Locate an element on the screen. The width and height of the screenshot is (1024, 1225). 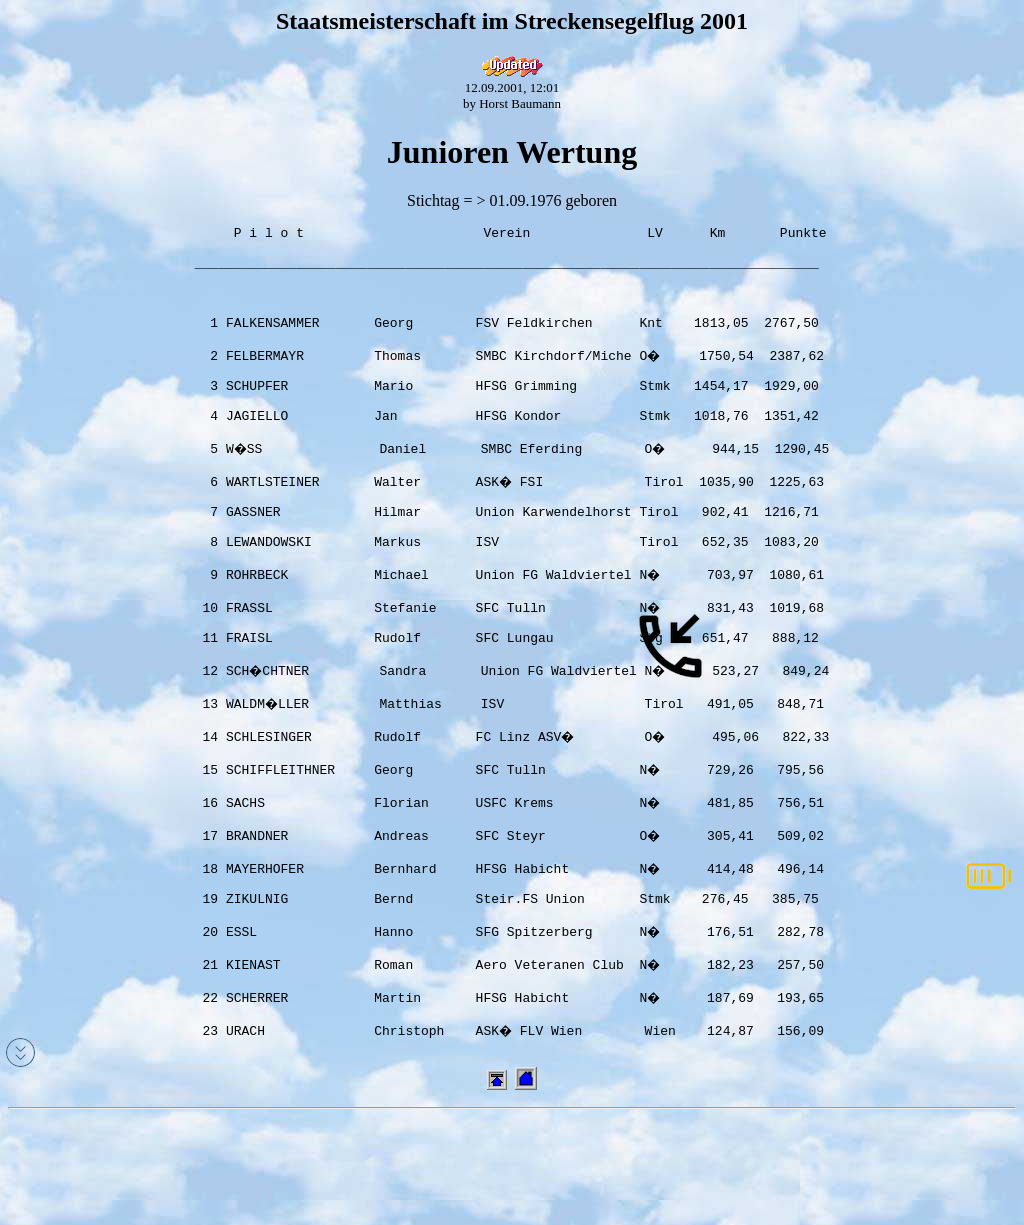
expand all content below is located at coordinates (20, 1052).